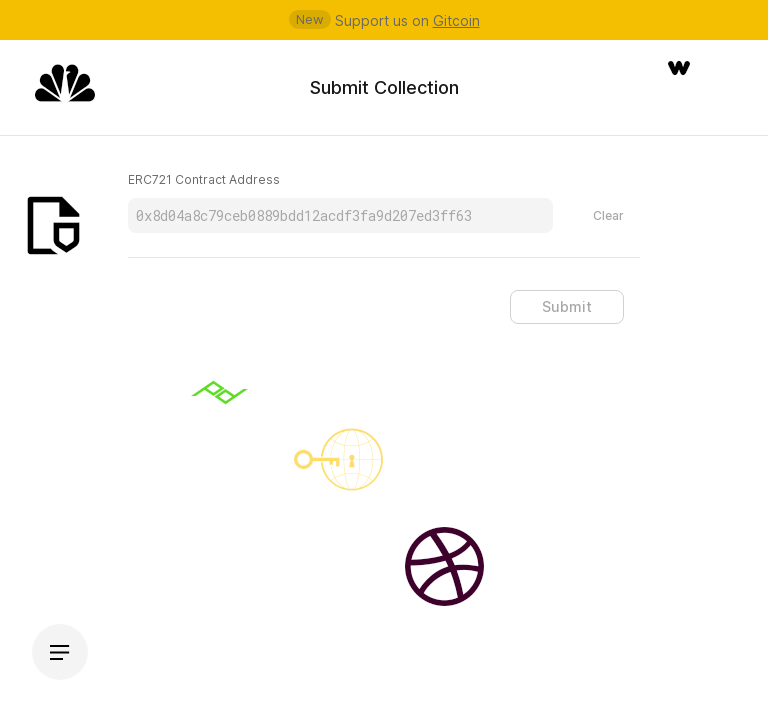 This screenshot has height=720, width=768. What do you see at coordinates (219, 392) in the screenshot?
I see `Peak Design brand logo` at bounding box center [219, 392].